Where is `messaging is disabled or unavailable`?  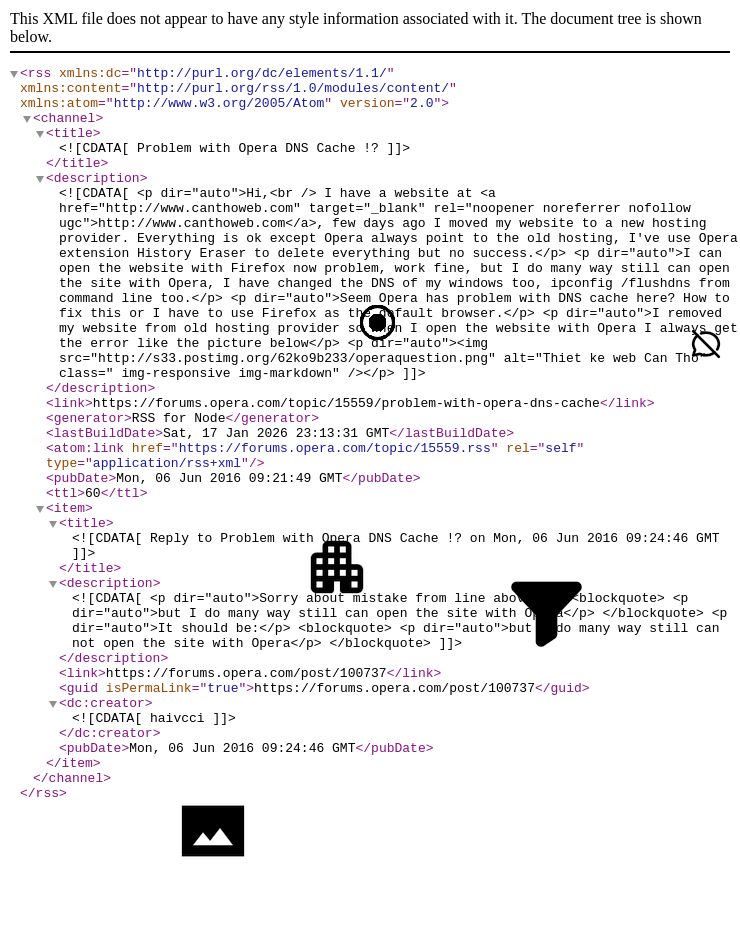
messaging is disabled or unavailable is located at coordinates (706, 344).